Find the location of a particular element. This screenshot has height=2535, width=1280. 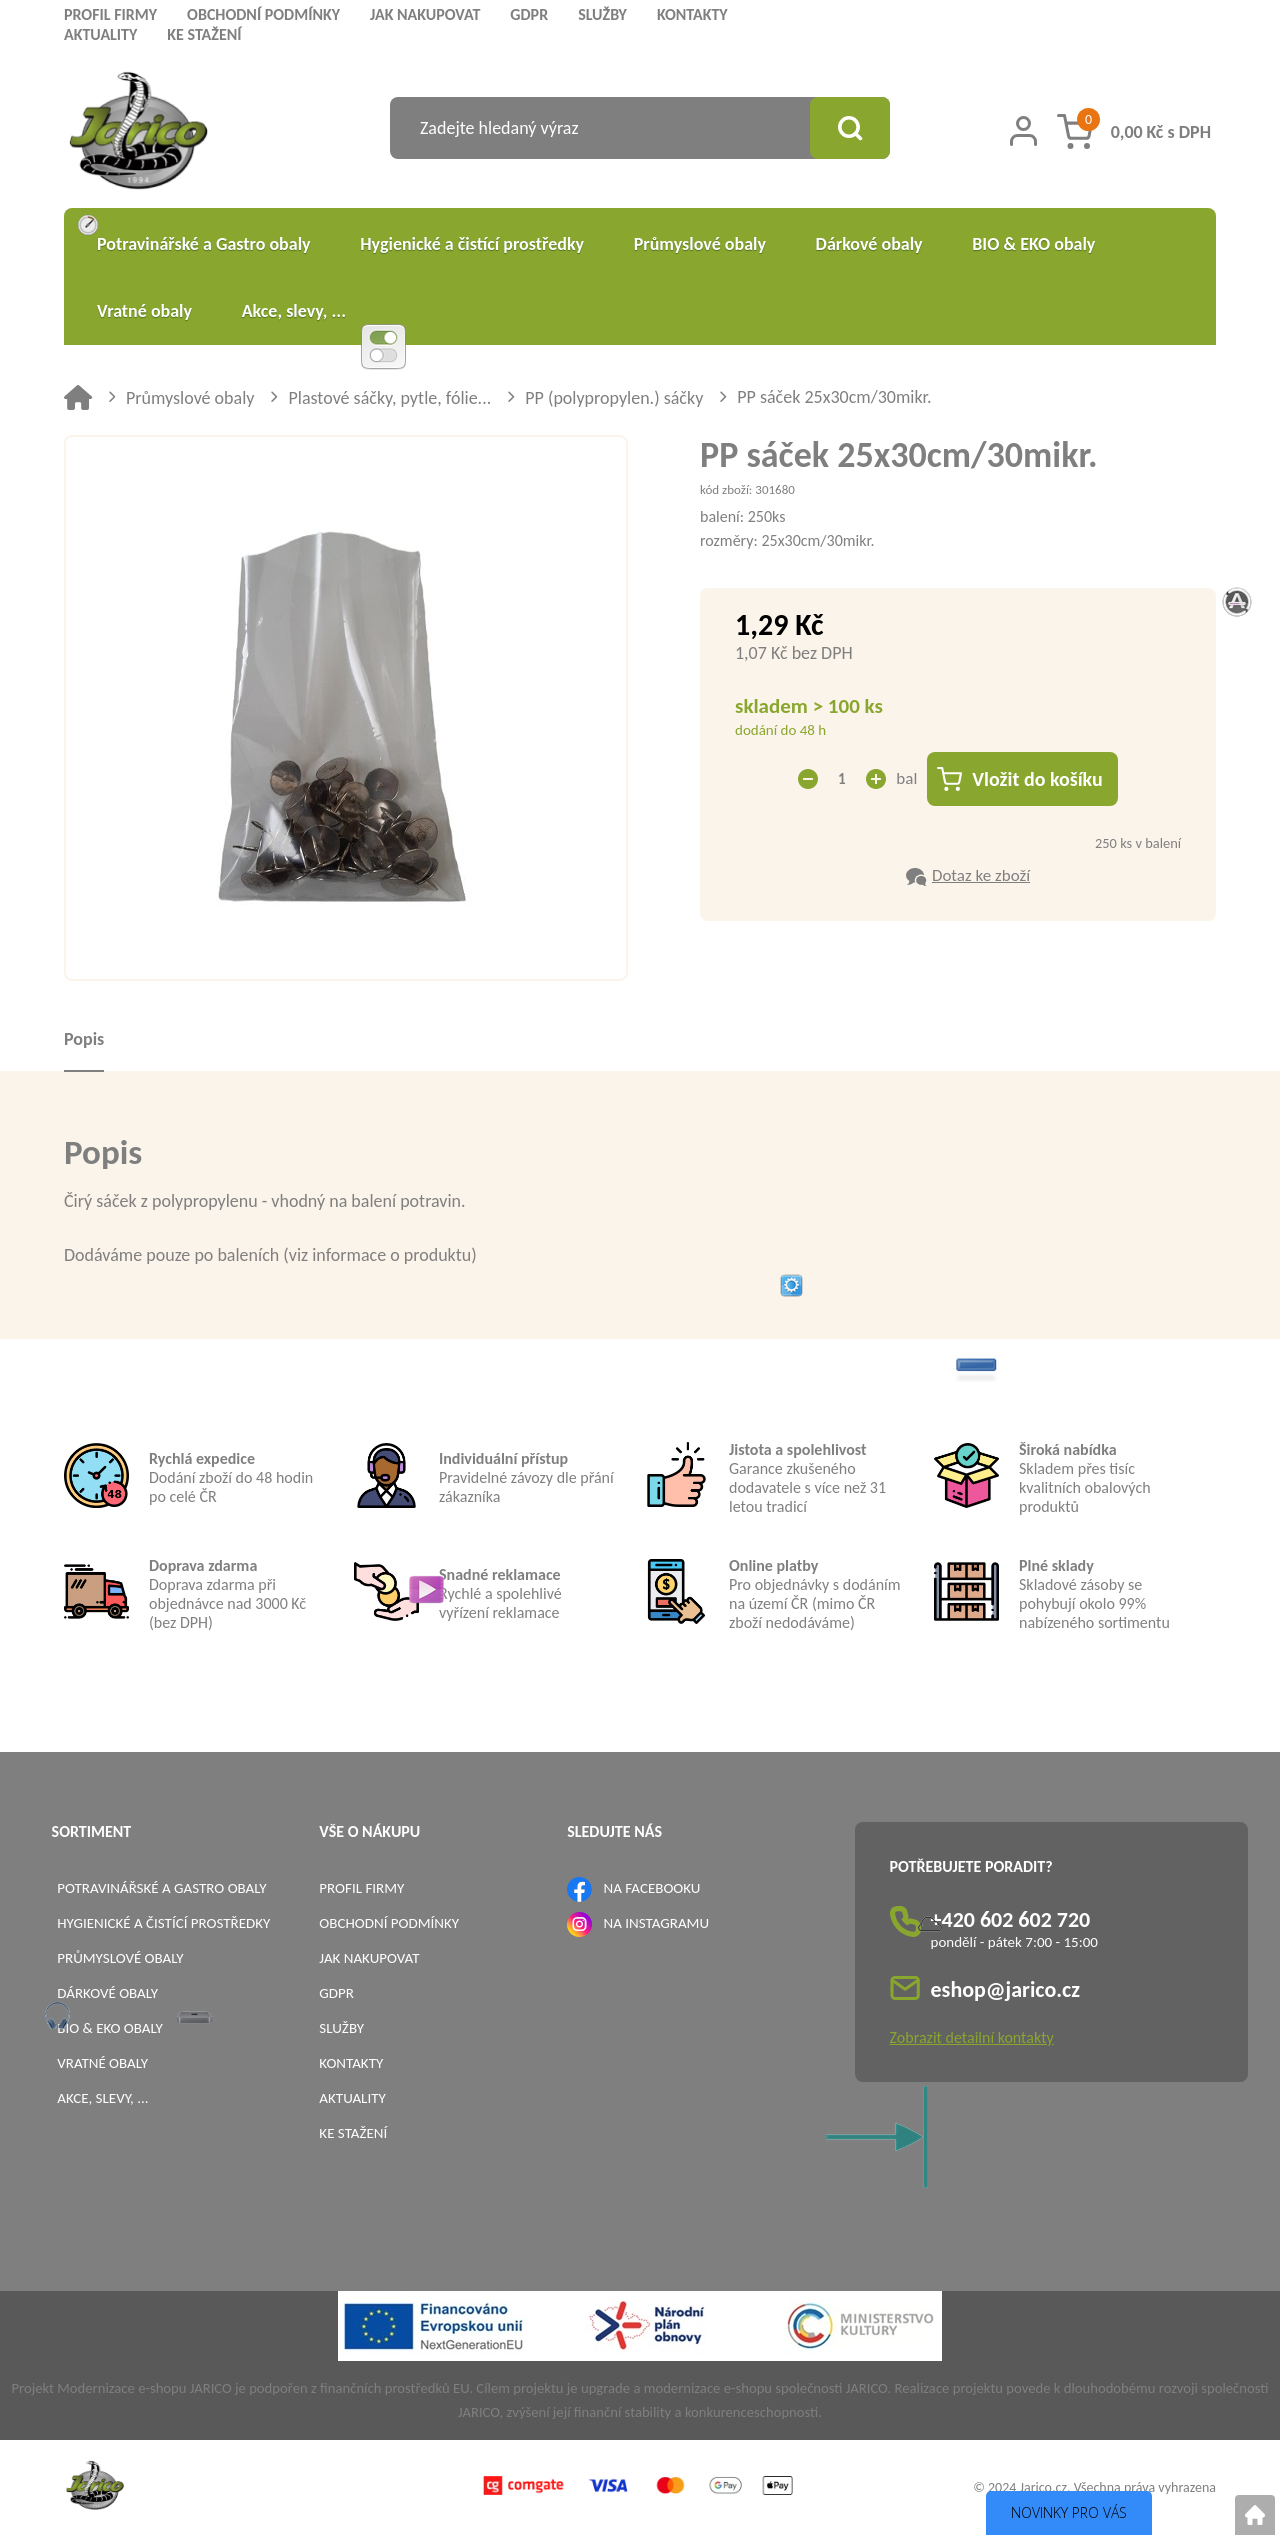

access system application settings is located at coordinates (791, 1285).